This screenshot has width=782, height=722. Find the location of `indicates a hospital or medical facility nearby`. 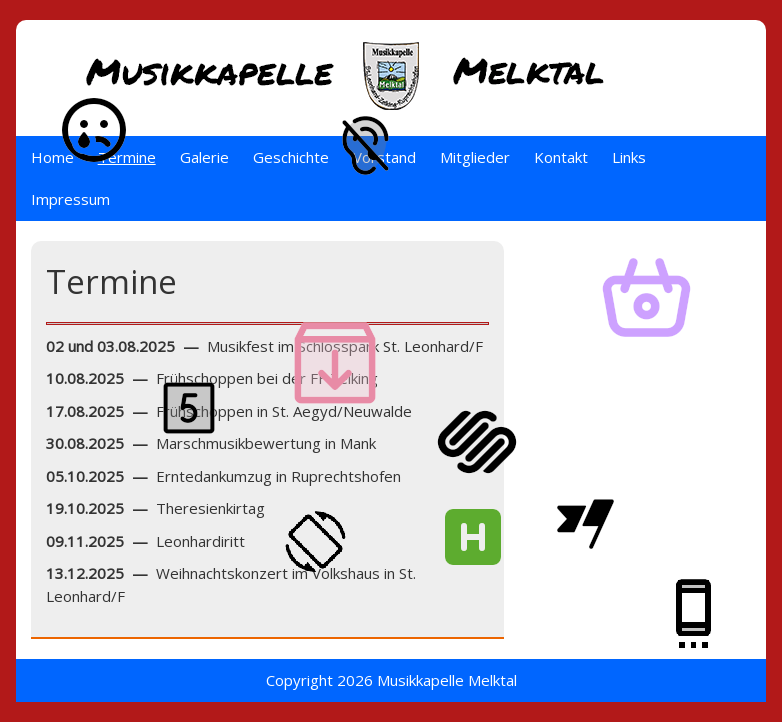

indicates a hospital or medical facility nearby is located at coordinates (473, 537).